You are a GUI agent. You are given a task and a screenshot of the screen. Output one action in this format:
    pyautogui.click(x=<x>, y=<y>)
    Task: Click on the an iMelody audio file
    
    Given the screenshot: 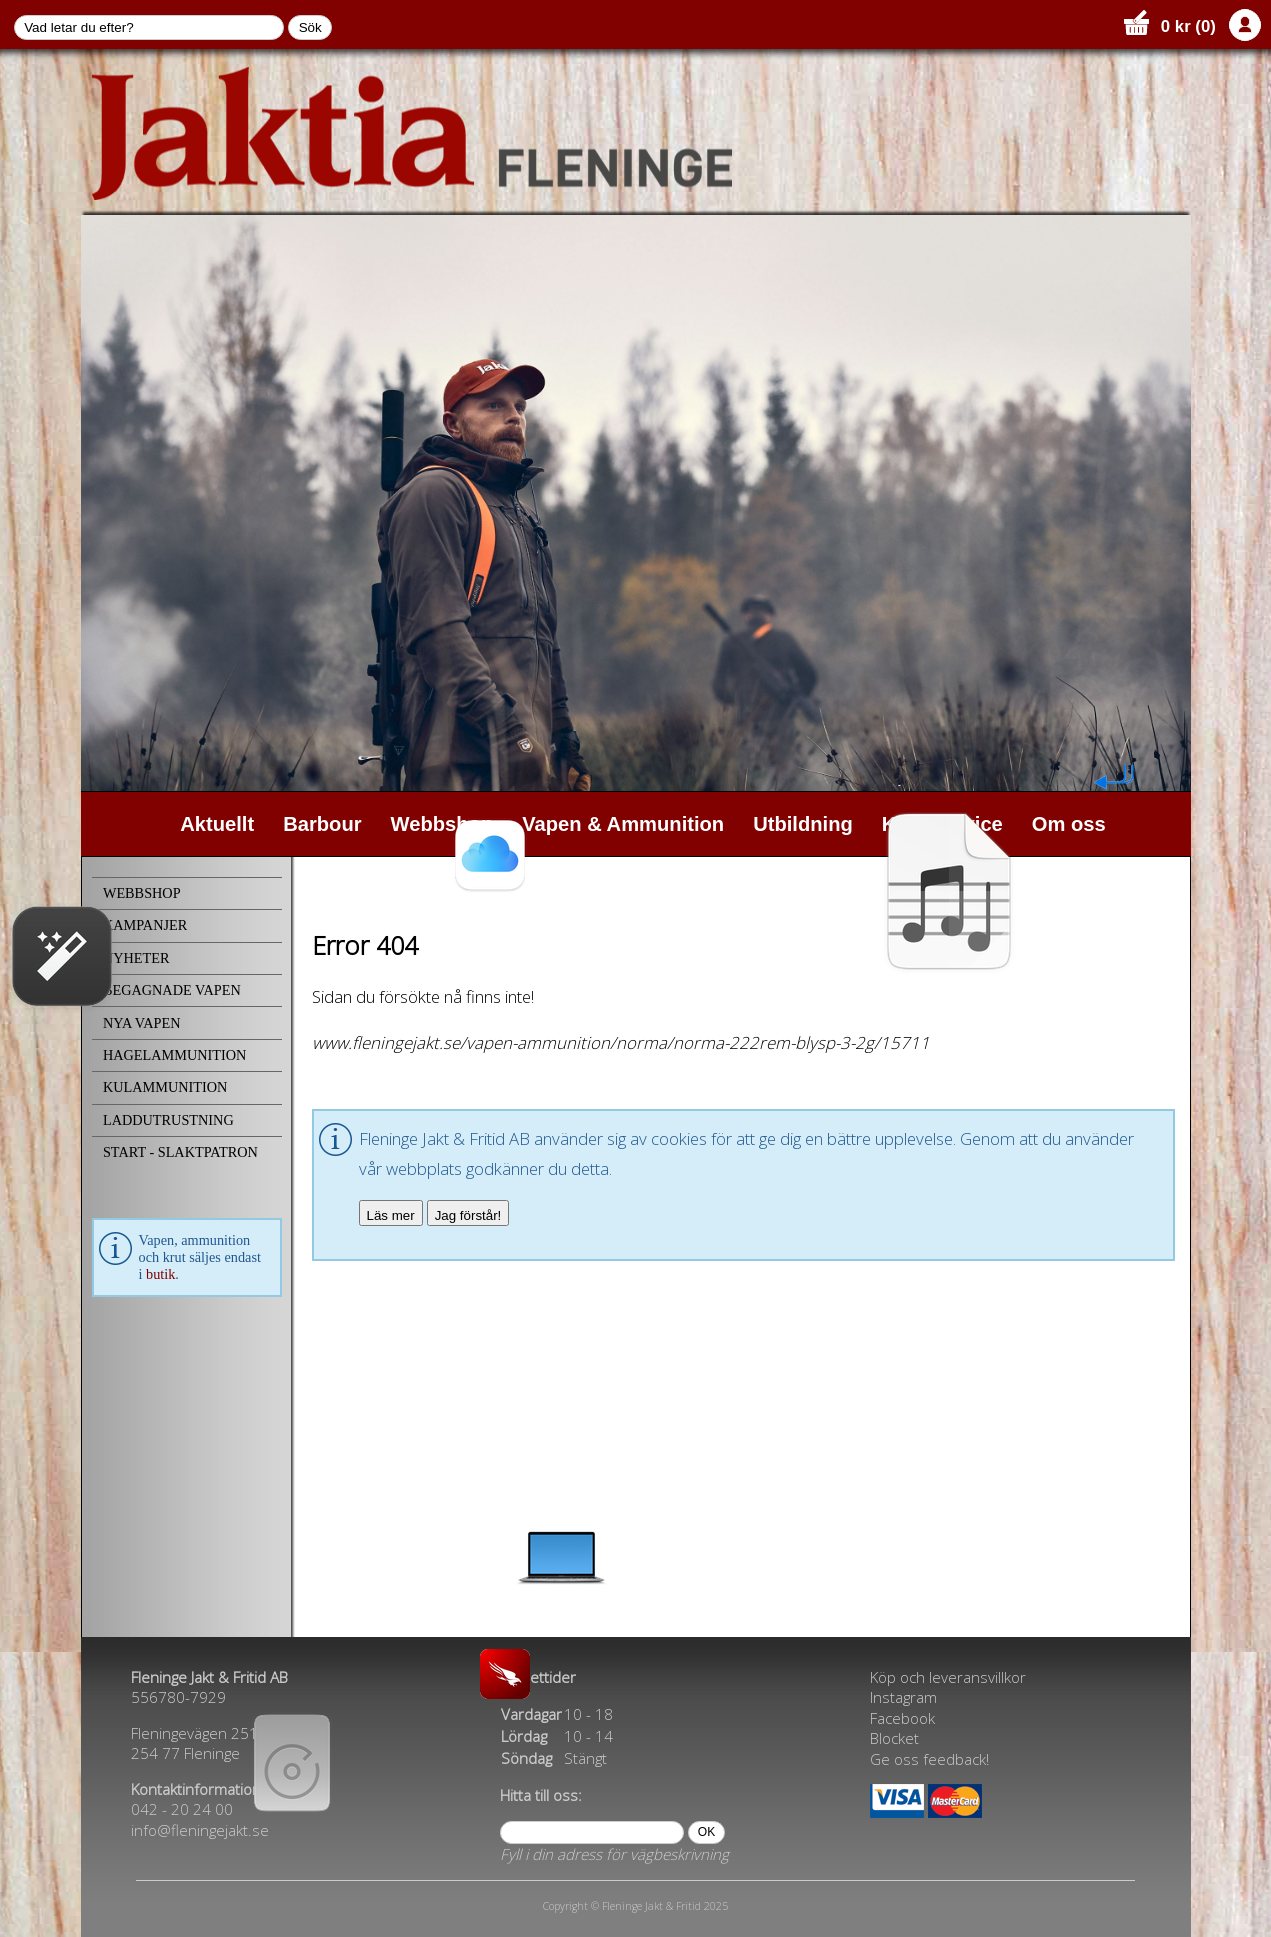 What is the action you would take?
    pyautogui.click(x=949, y=891)
    